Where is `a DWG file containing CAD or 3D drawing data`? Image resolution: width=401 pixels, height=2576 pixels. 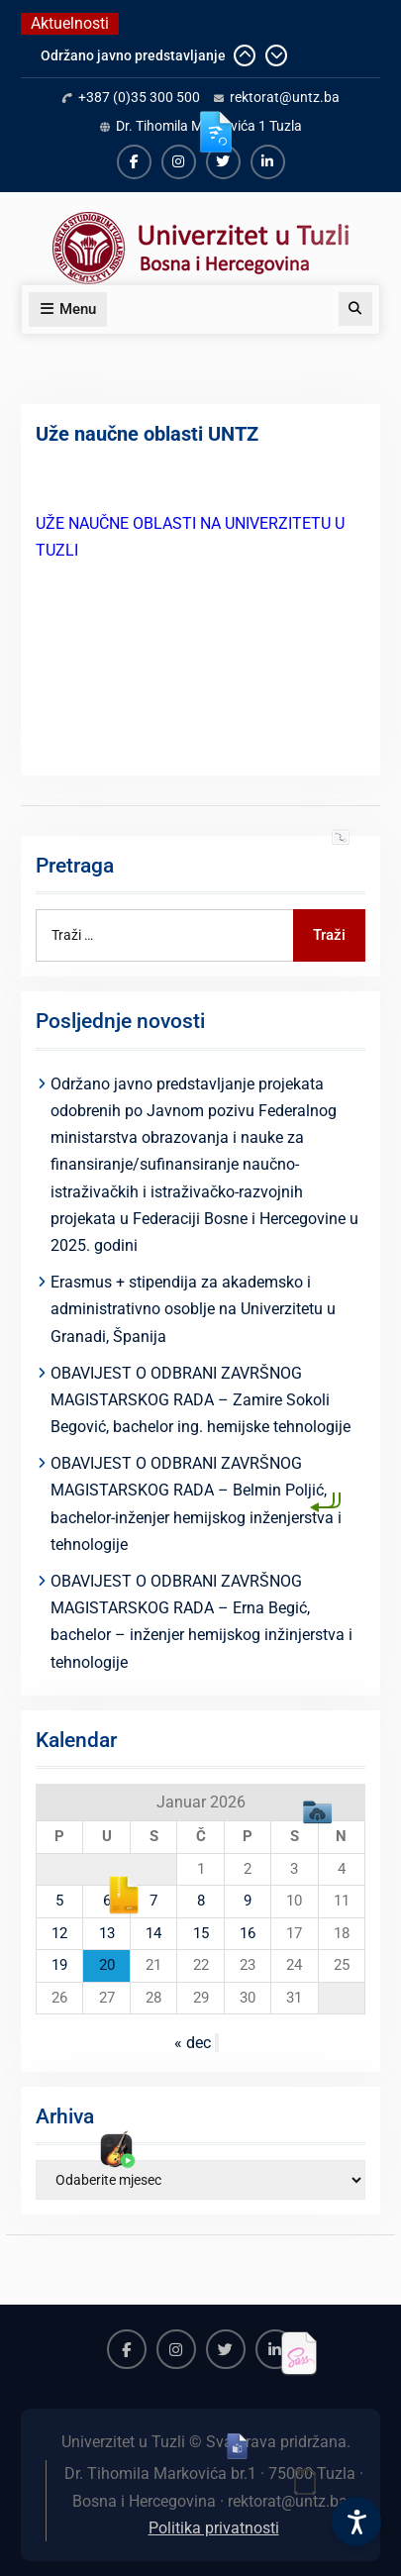 a DWG file containing CAD or 3D drawing data is located at coordinates (237, 2446).